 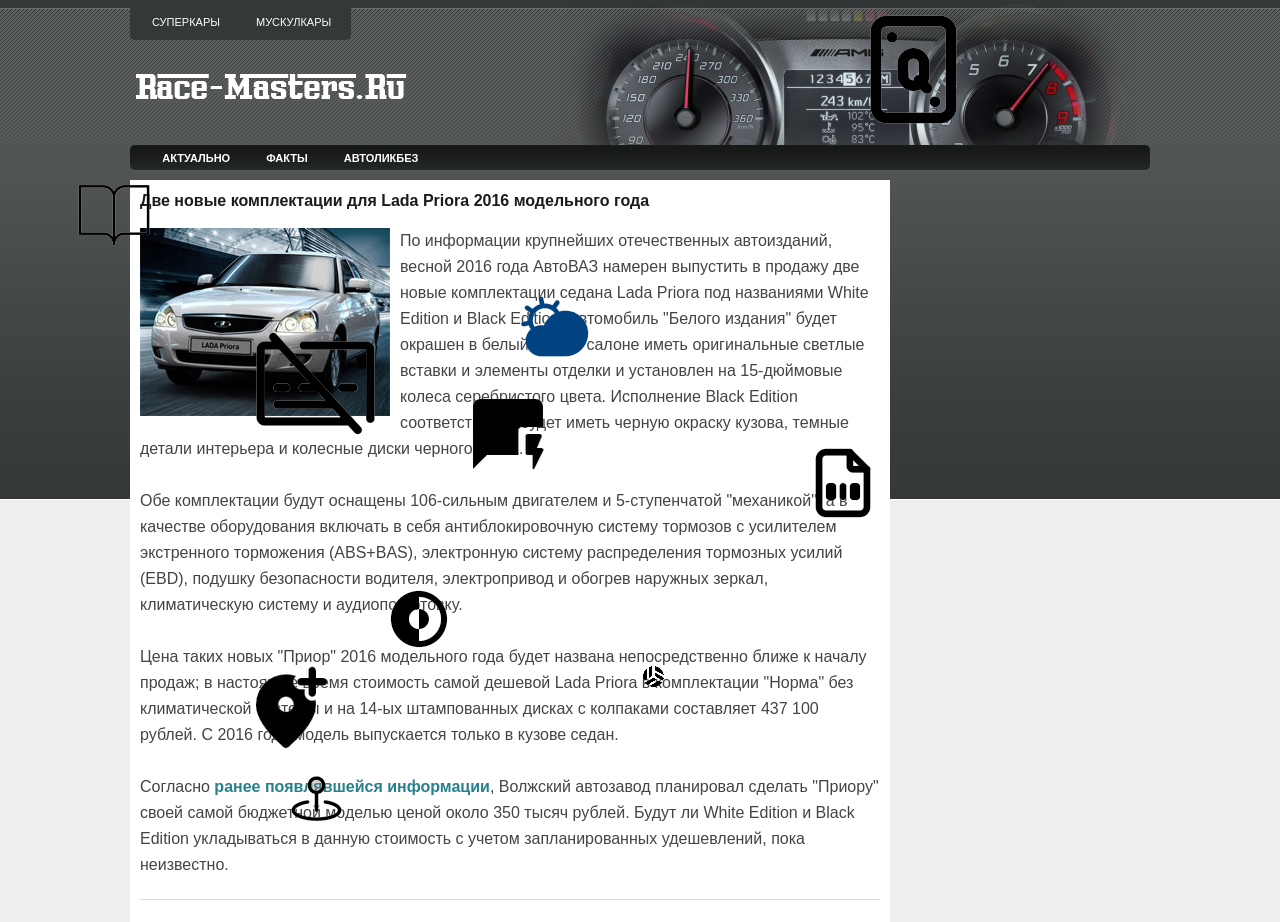 What do you see at coordinates (843, 483) in the screenshot?
I see `view barcode document` at bounding box center [843, 483].